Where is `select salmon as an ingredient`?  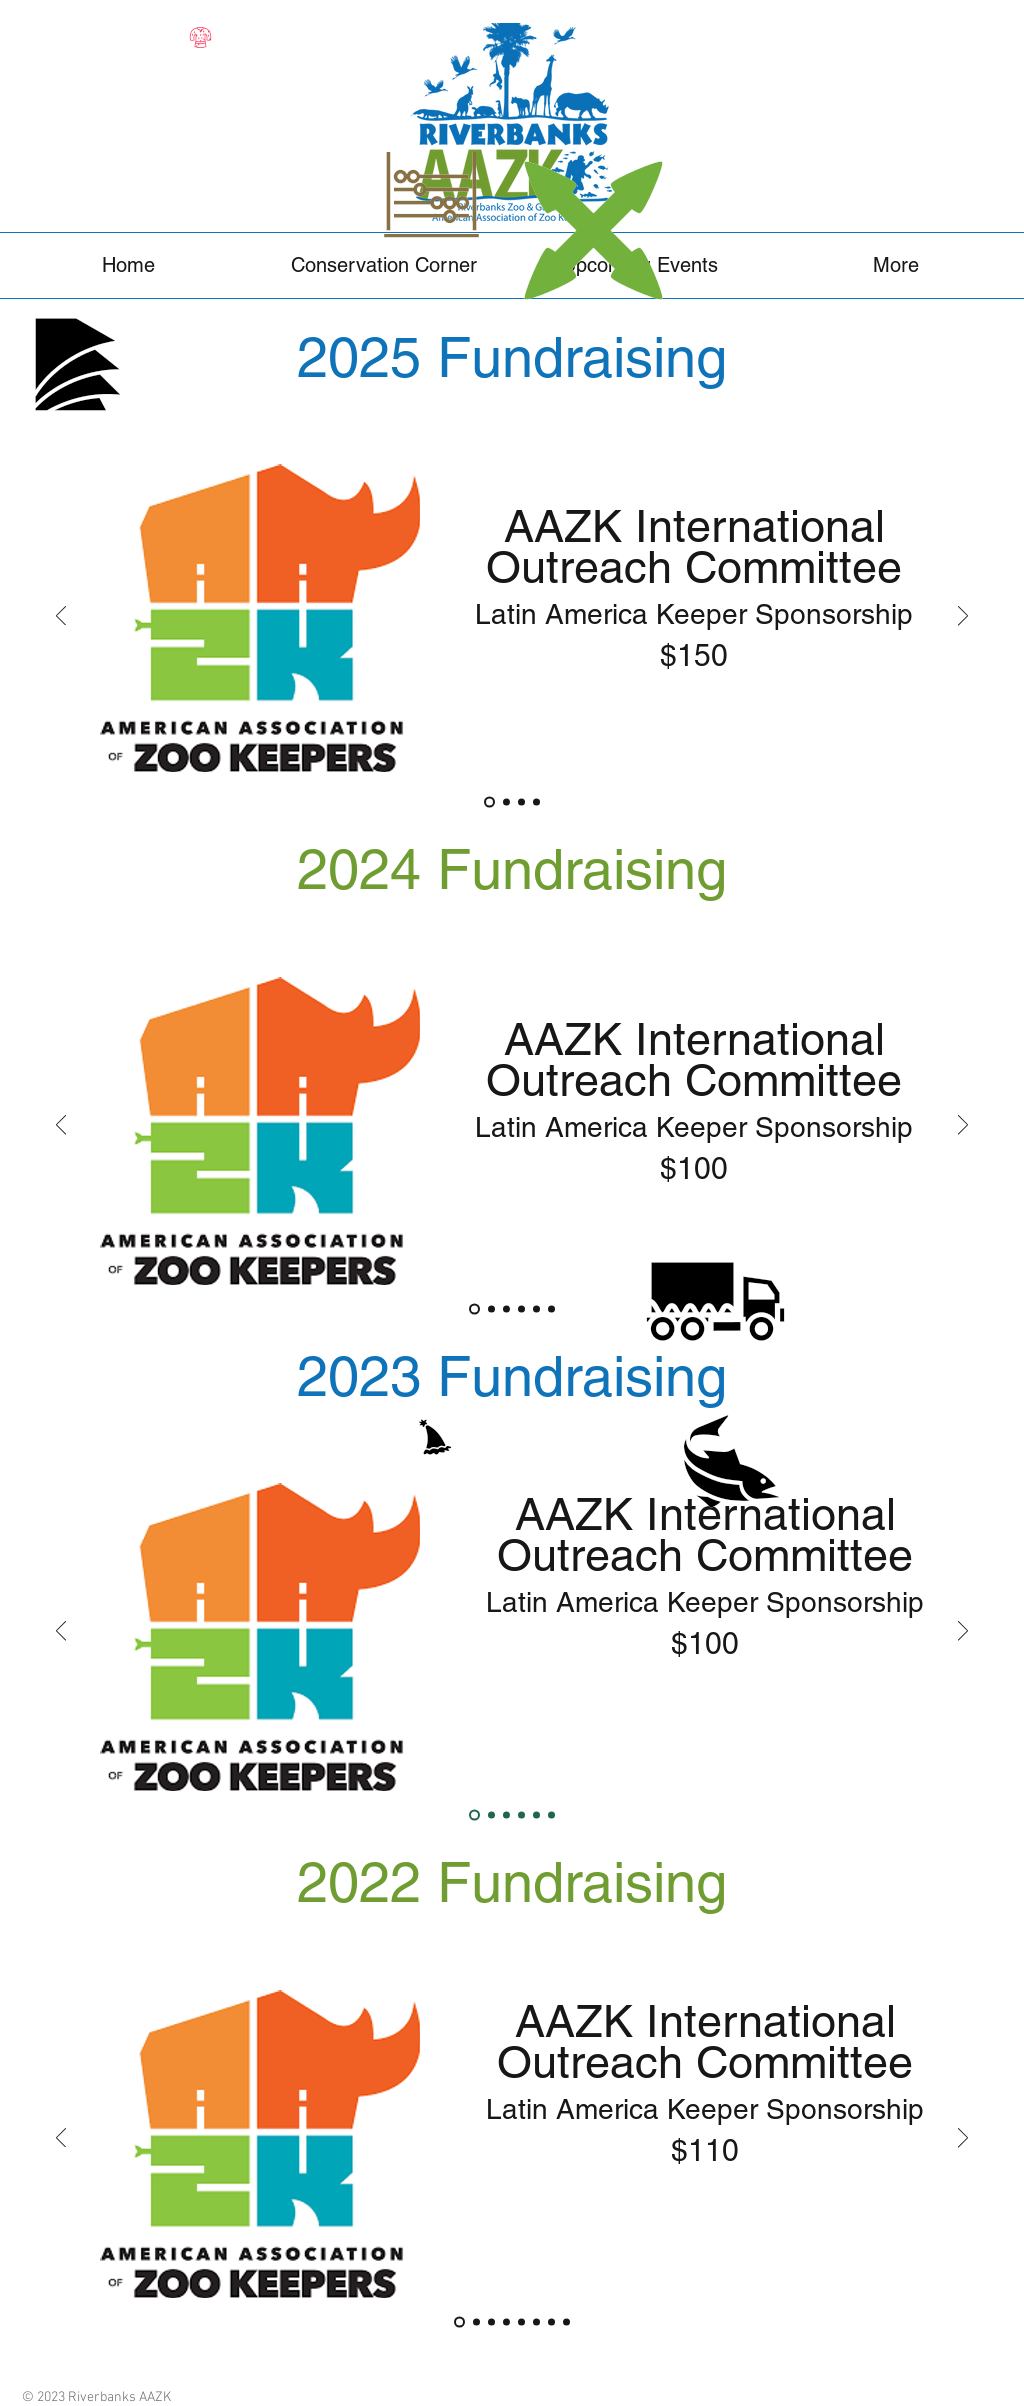 select salmon as an ingredient is located at coordinates (731, 1461).